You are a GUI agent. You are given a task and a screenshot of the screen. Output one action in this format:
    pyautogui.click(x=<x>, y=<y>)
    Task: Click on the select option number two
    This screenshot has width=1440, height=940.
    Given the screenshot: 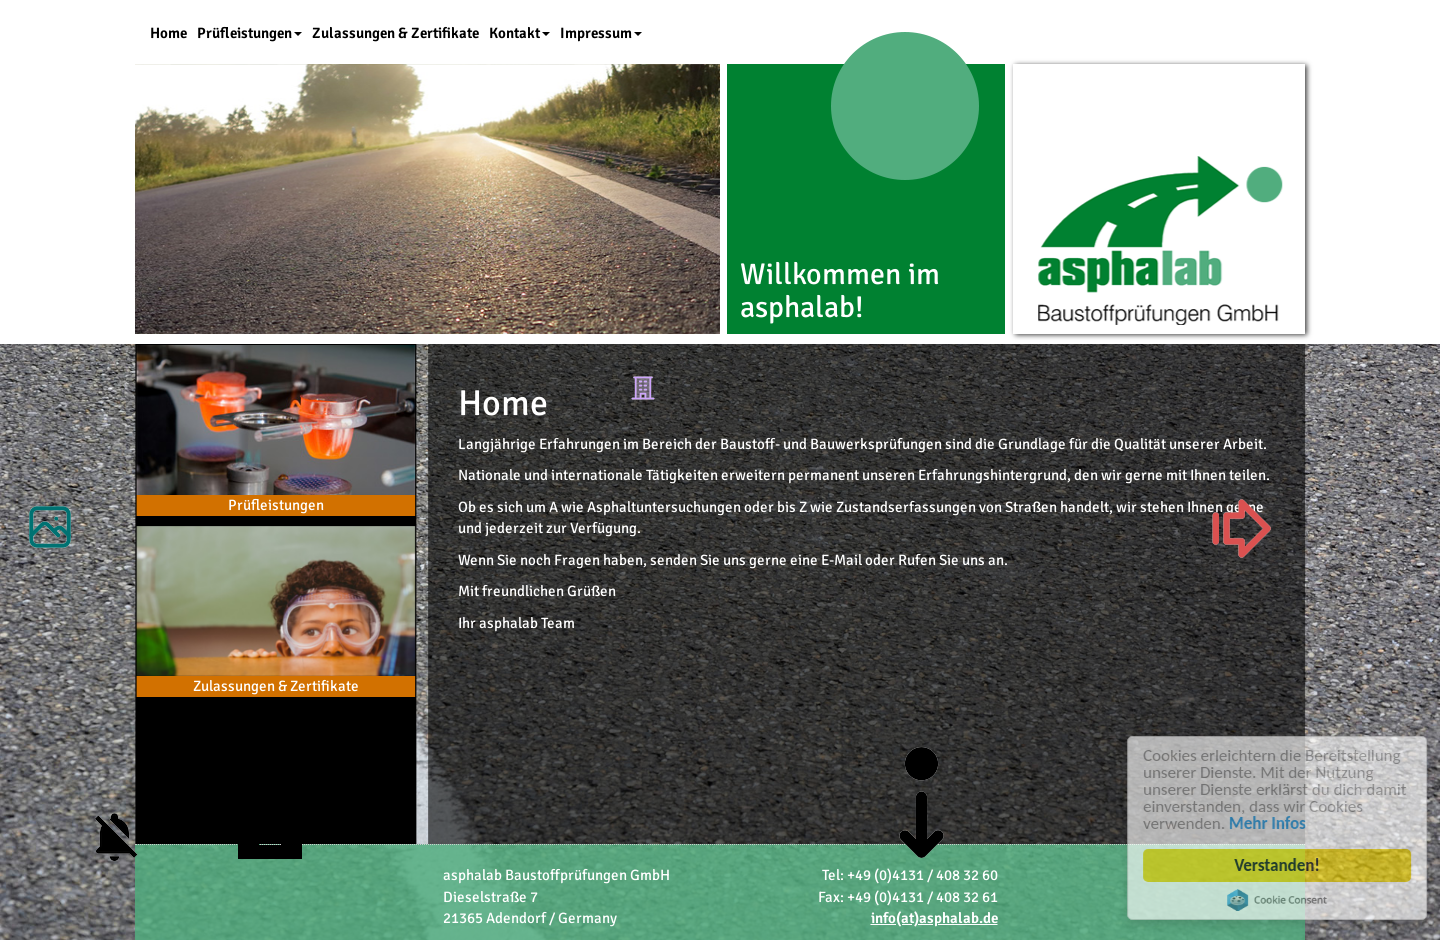 What is the action you would take?
    pyautogui.click(x=270, y=827)
    